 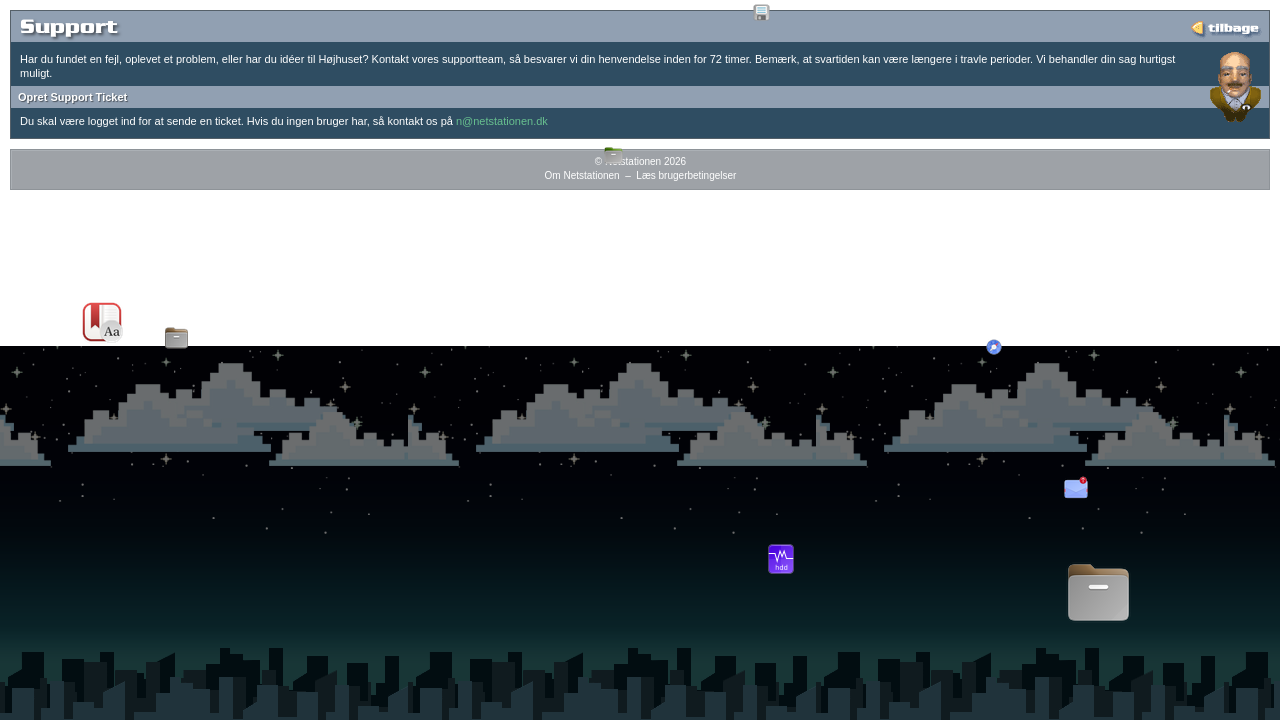 I want to click on open the file manager, so click(x=613, y=155).